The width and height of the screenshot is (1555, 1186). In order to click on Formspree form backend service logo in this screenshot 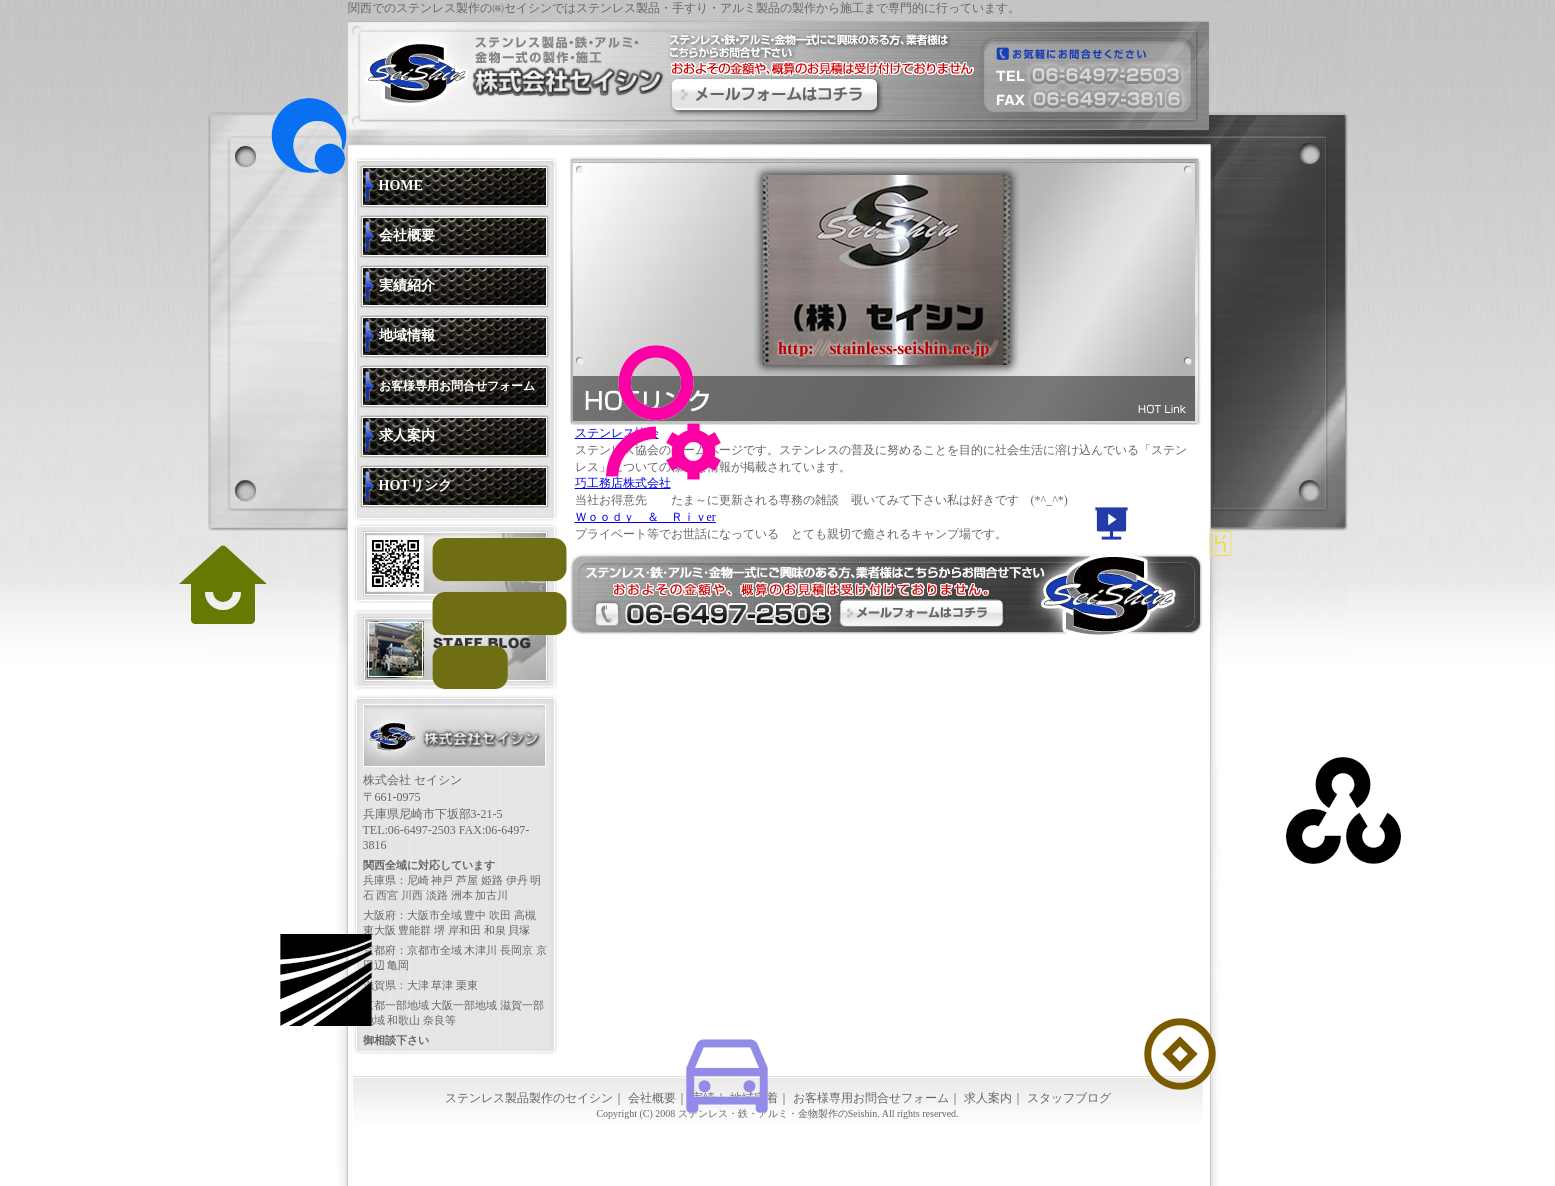, I will do `click(499, 613)`.